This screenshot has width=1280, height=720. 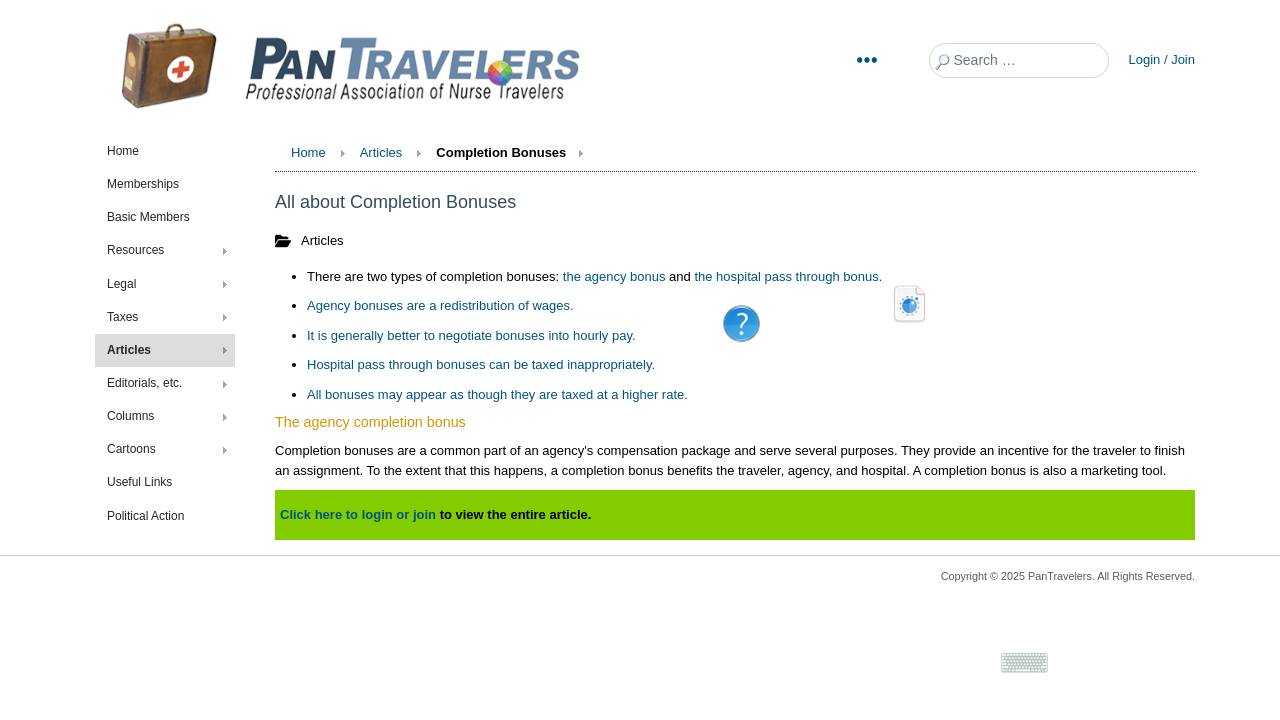 I want to click on open color settings panel, so click(x=500, y=73).